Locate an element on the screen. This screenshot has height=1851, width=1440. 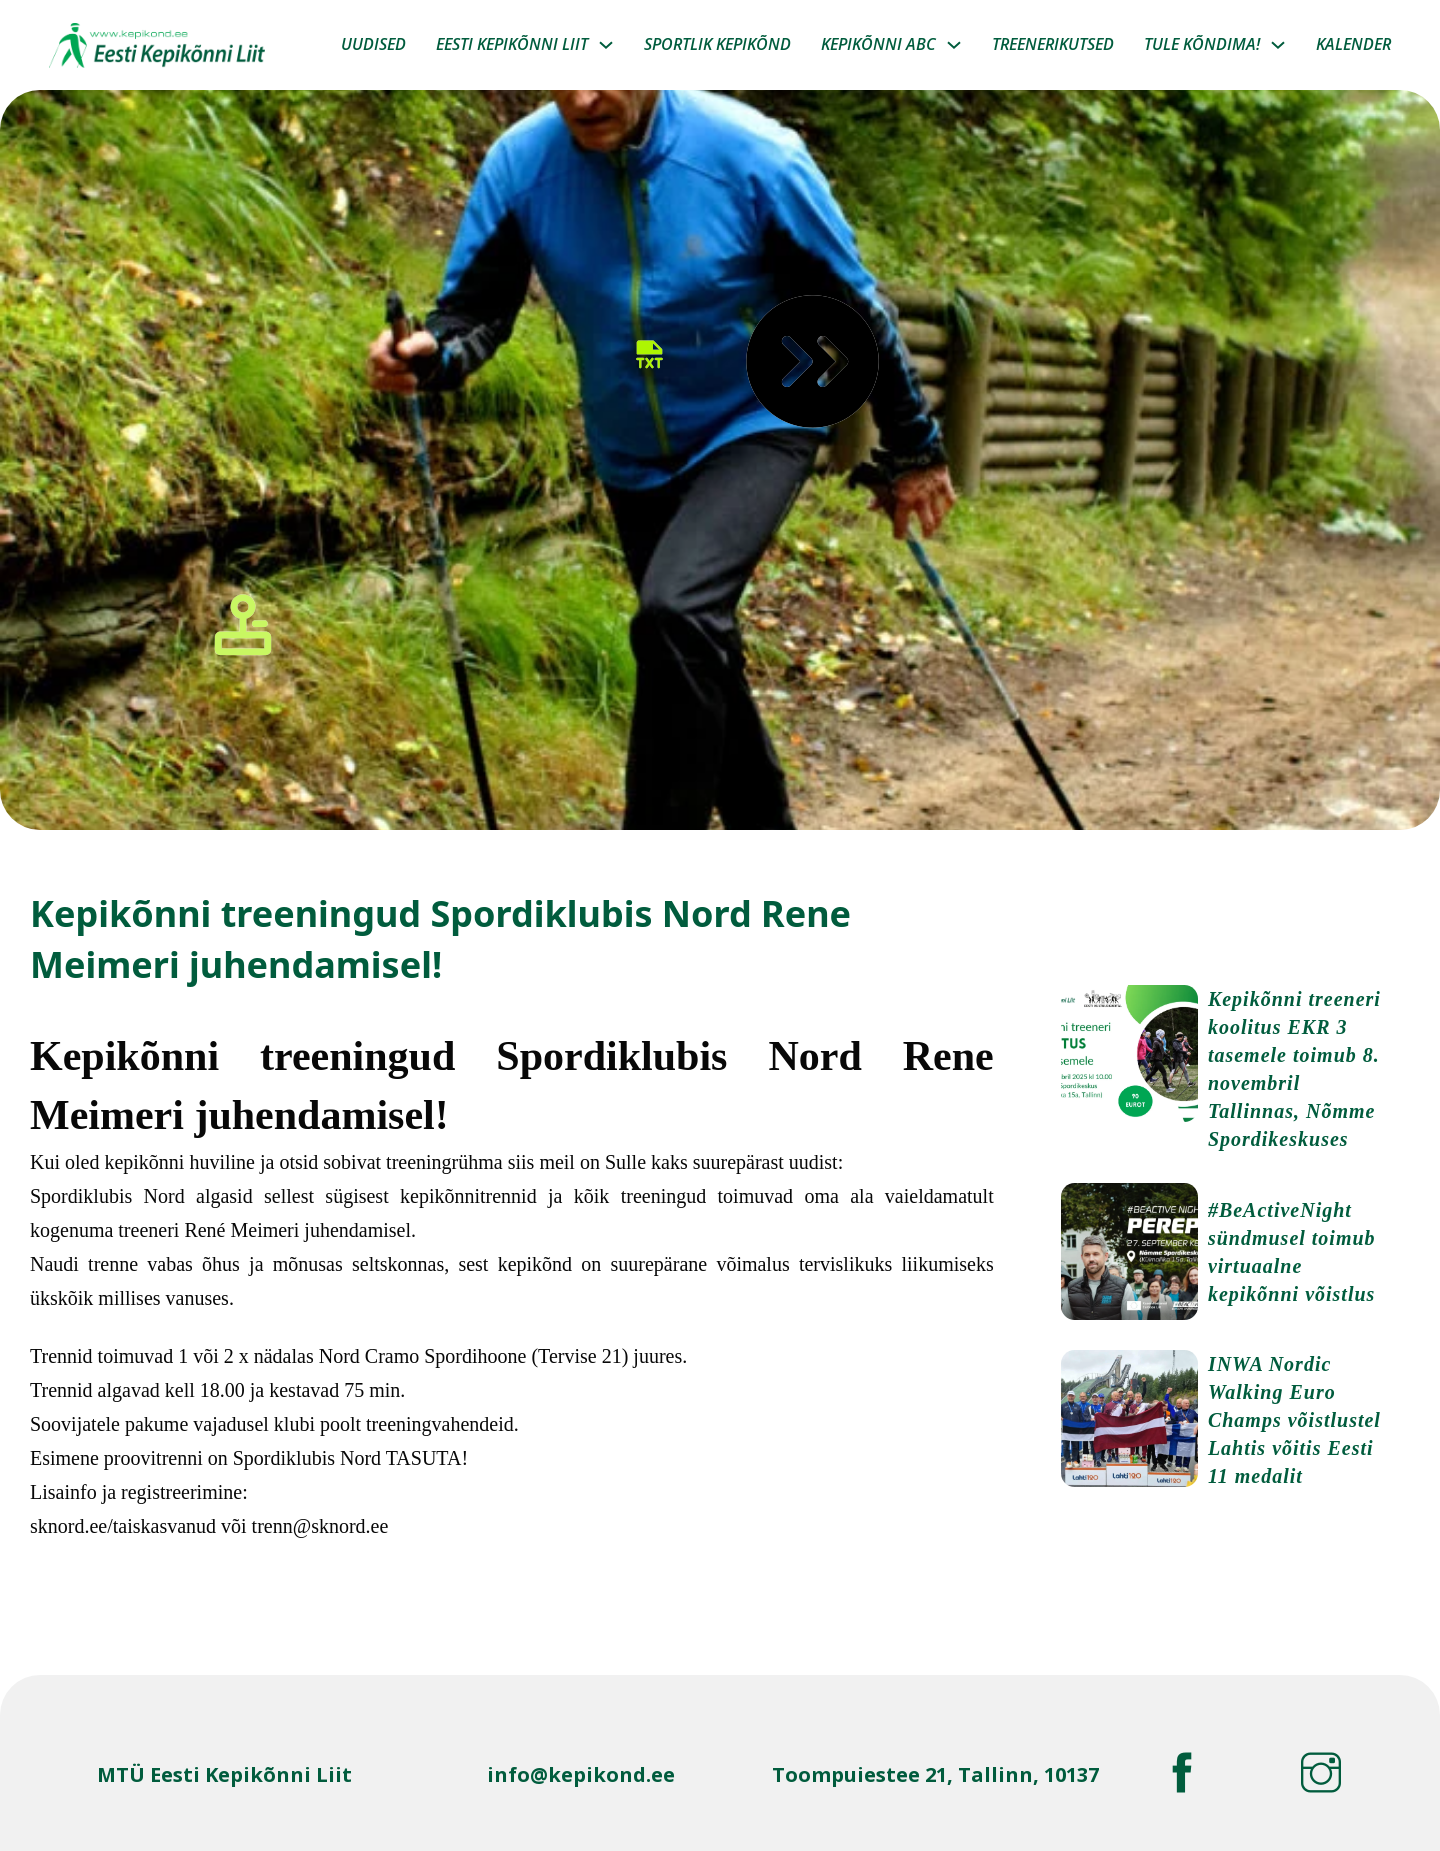
access gaming or controller settings is located at coordinates (243, 627).